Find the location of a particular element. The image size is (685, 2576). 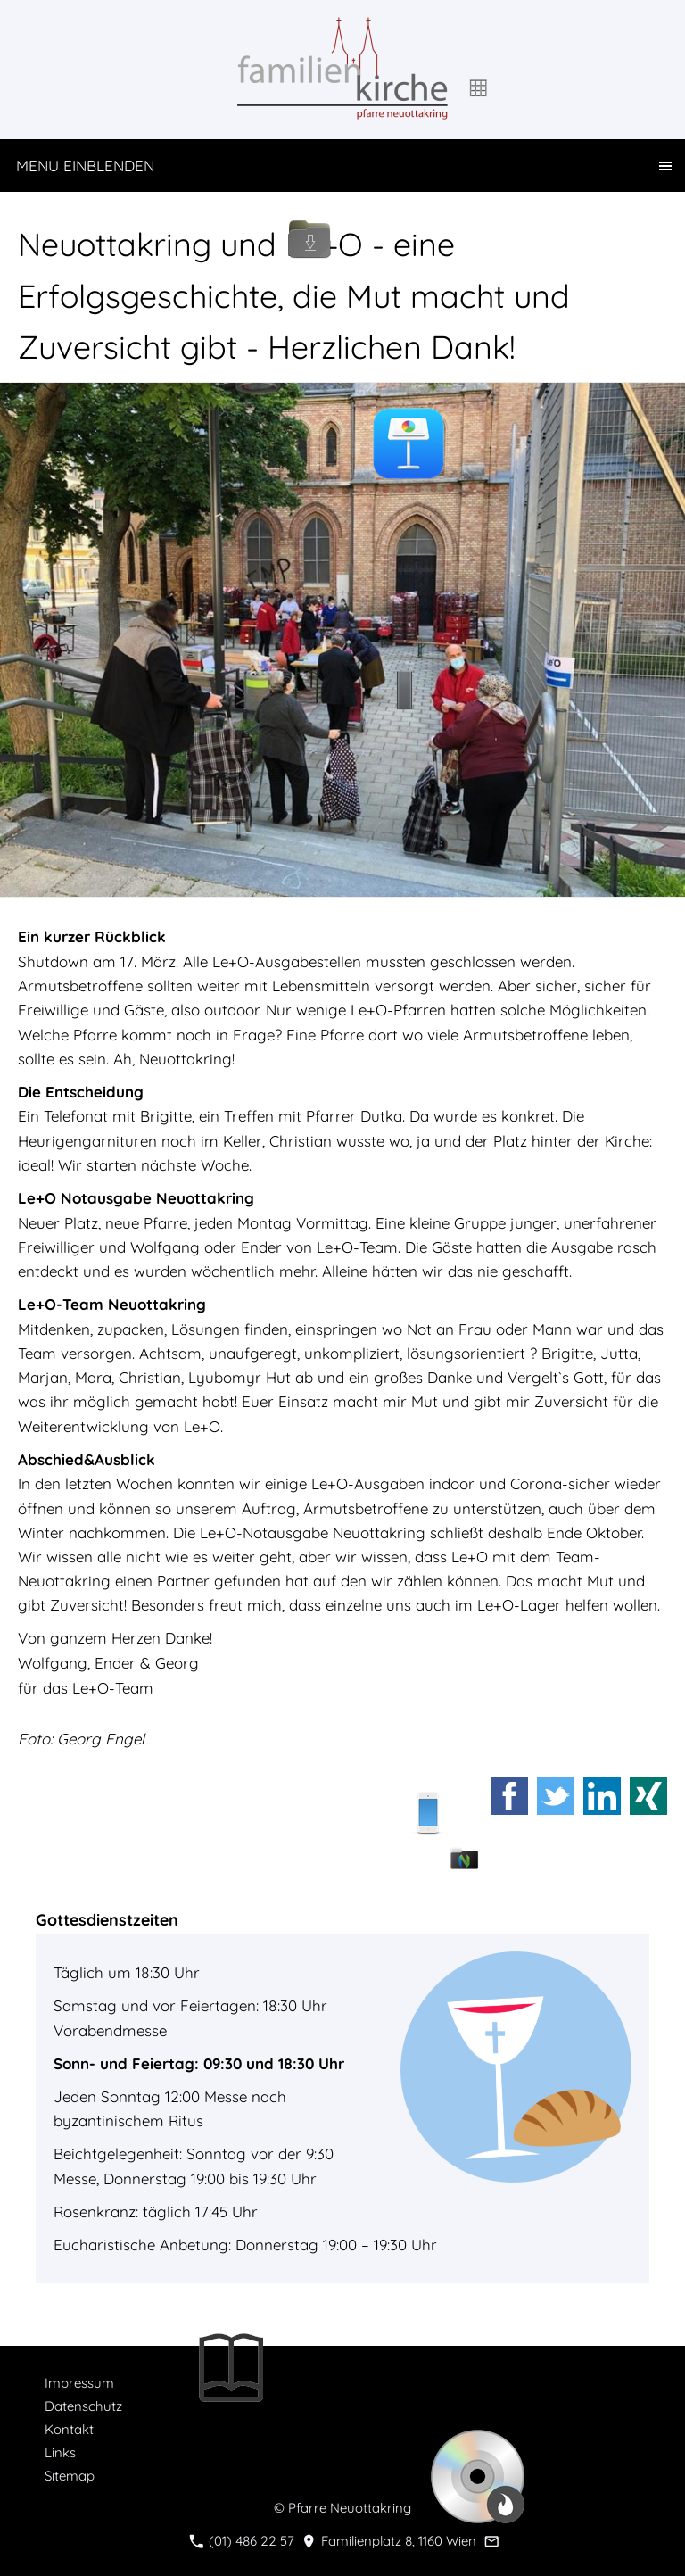

iPod nano device connected is located at coordinates (404, 691).